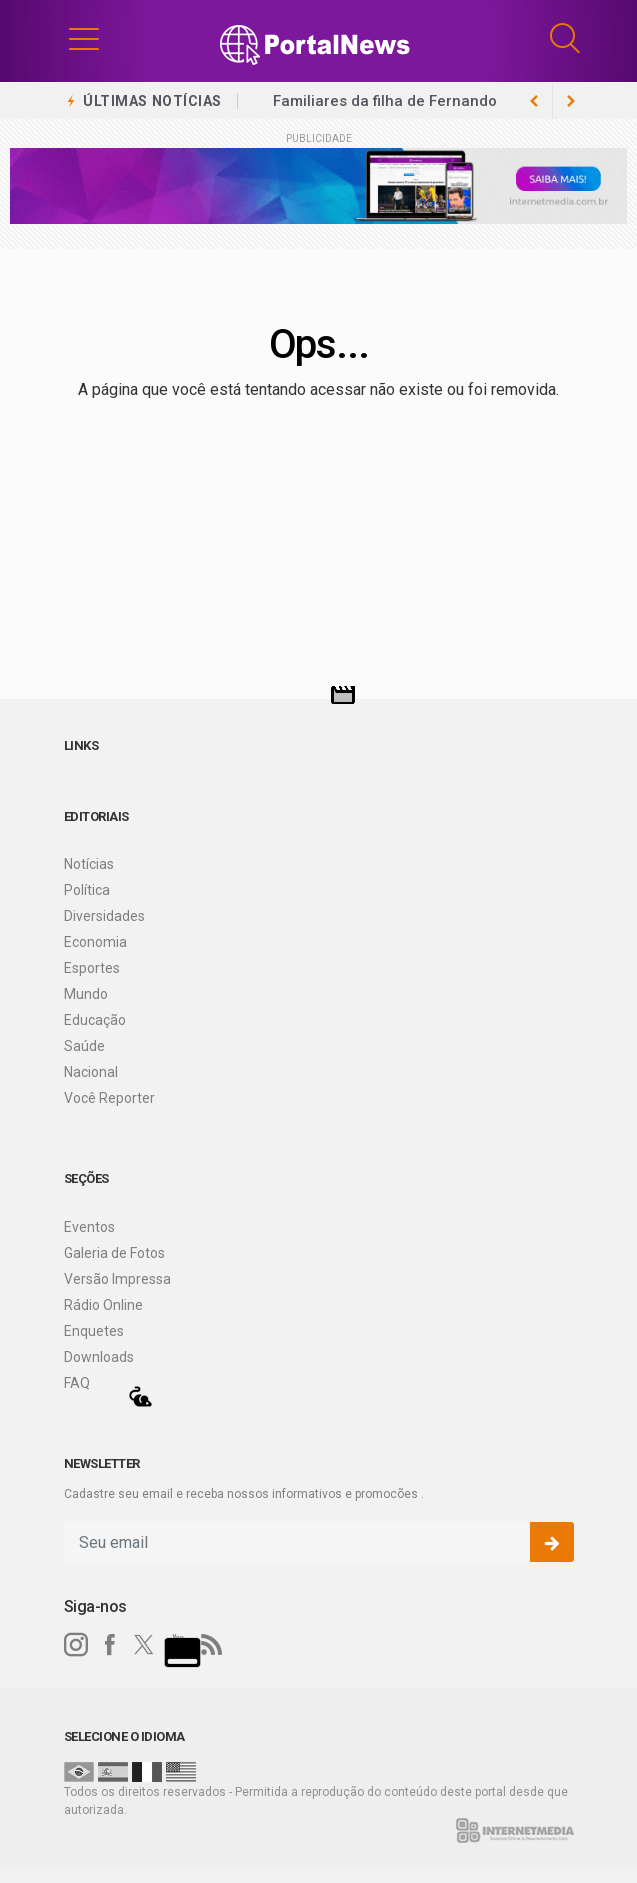 Image resolution: width=637 pixels, height=1883 pixels. What do you see at coordinates (182, 1652) in the screenshot?
I see `add a call-to-action overlay to video content` at bounding box center [182, 1652].